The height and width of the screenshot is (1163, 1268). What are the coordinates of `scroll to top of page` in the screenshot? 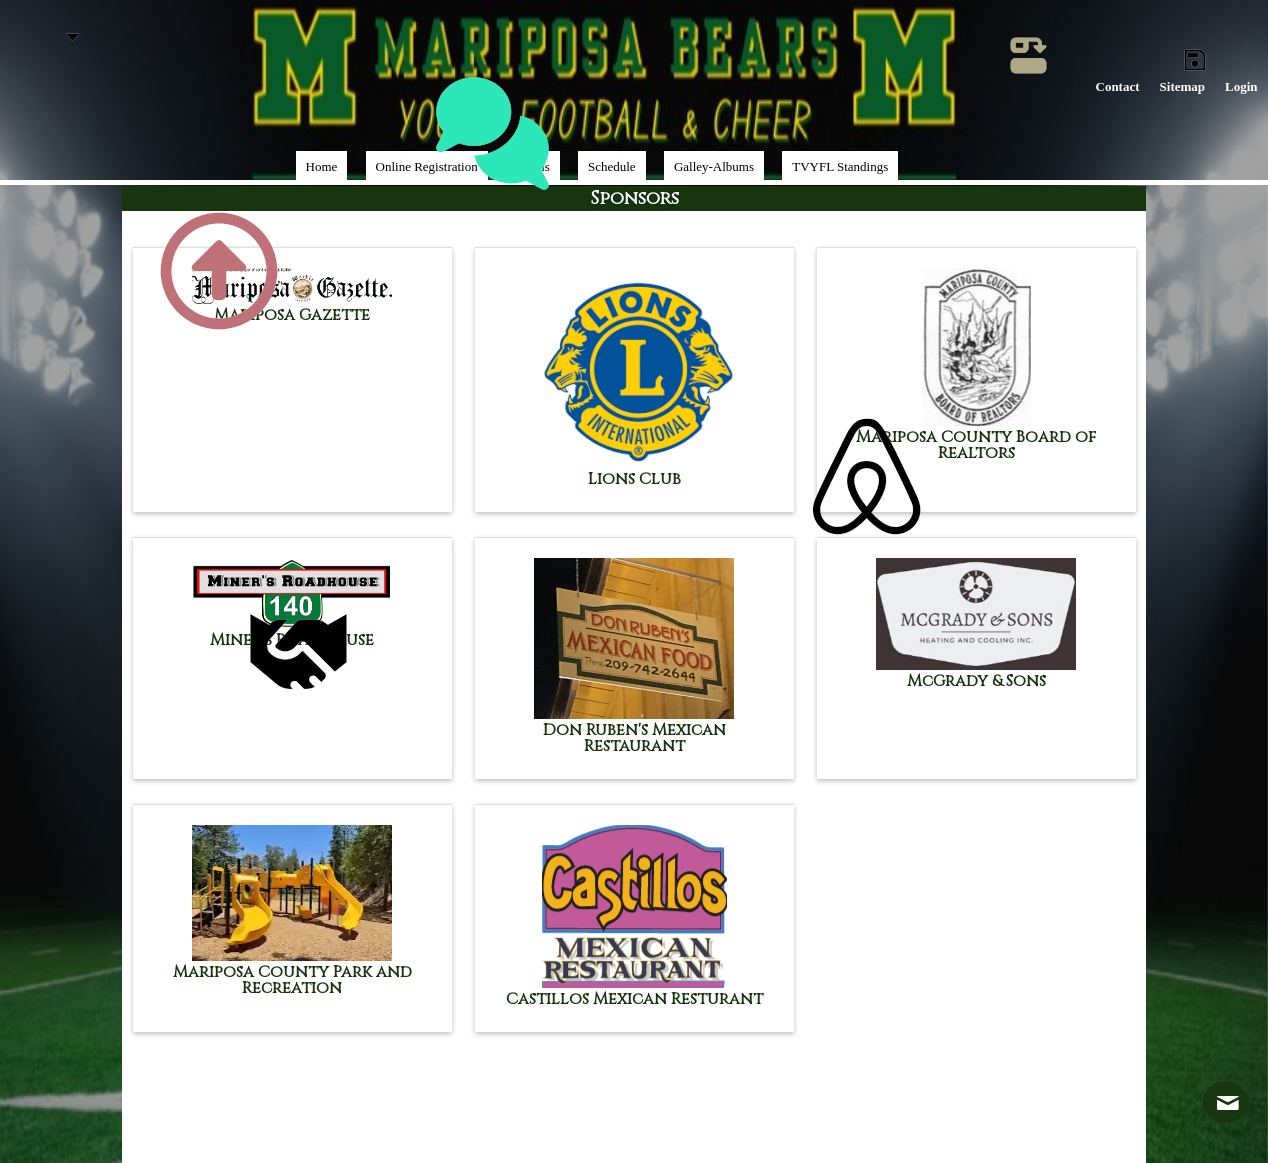 It's located at (219, 271).